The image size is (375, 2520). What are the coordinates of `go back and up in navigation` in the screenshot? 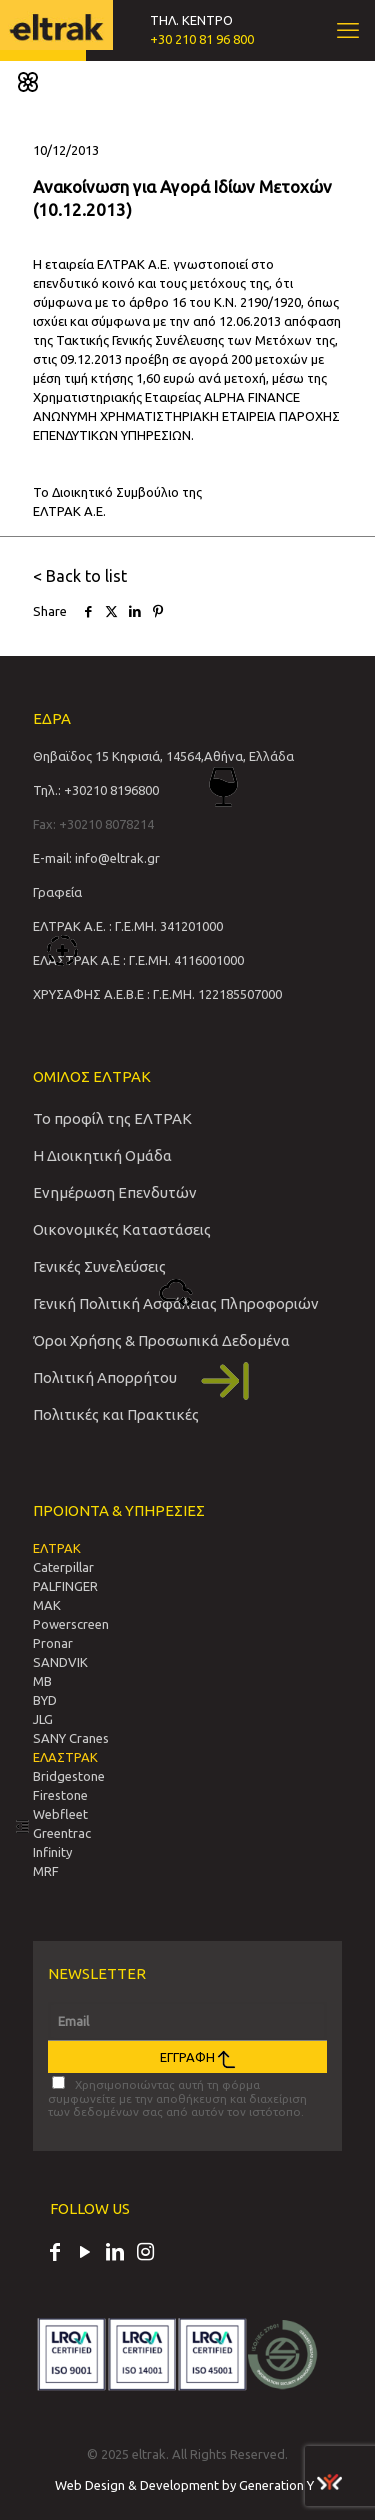 It's located at (226, 2059).